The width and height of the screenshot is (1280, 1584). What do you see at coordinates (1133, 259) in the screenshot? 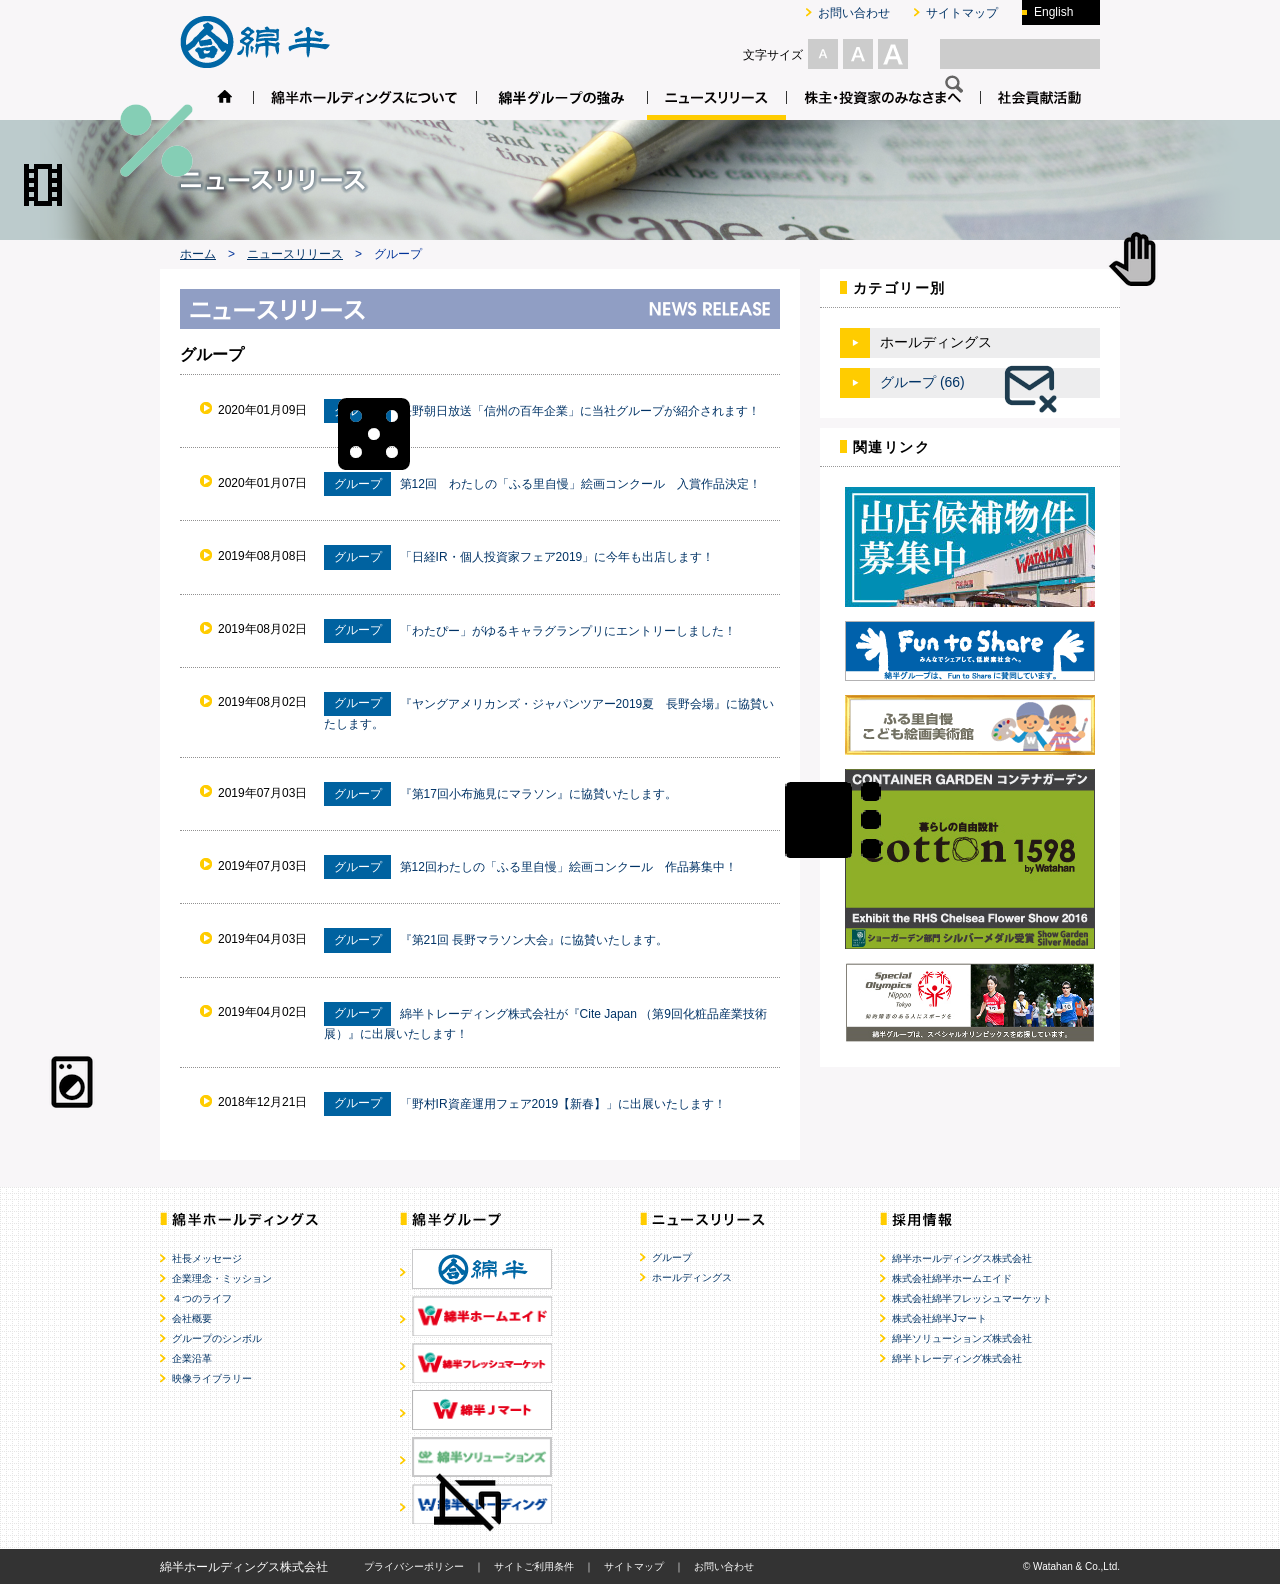
I see `stop or halt an action` at bounding box center [1133, 259].